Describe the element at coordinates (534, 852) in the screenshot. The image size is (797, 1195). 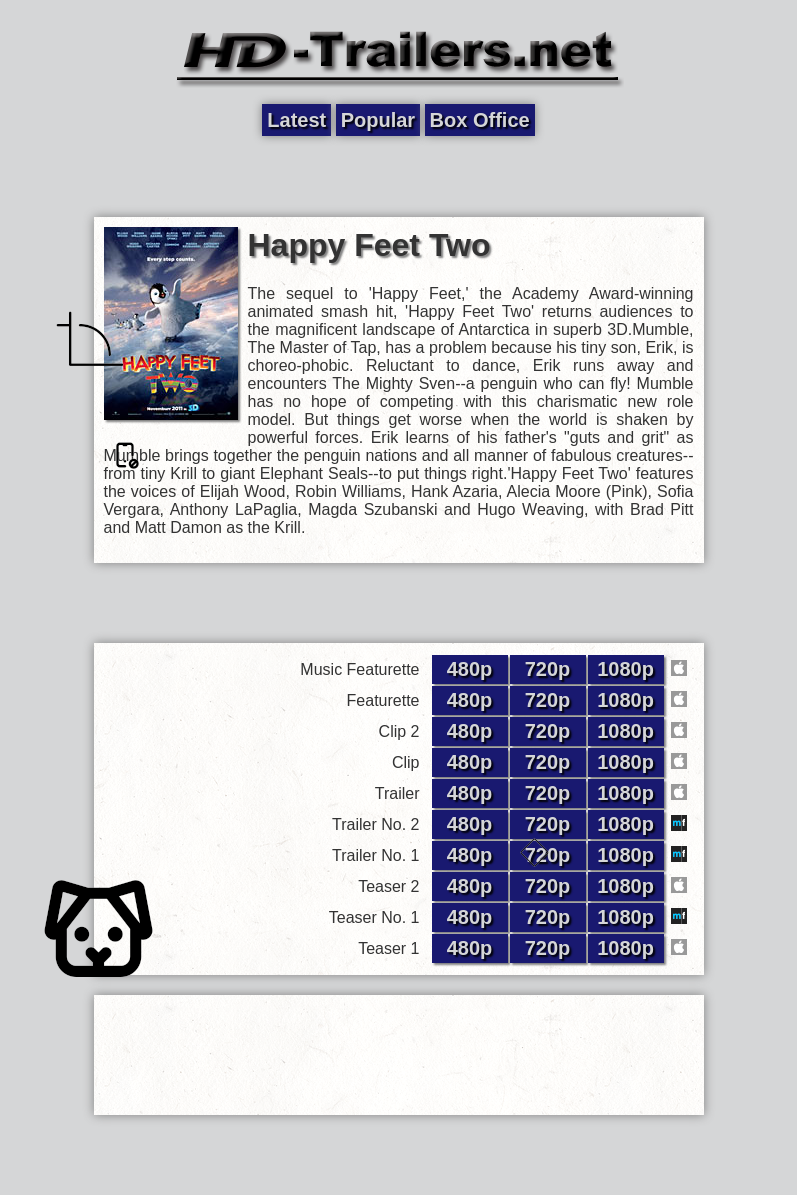
I see `indicates premium or exclusive content` at that location.